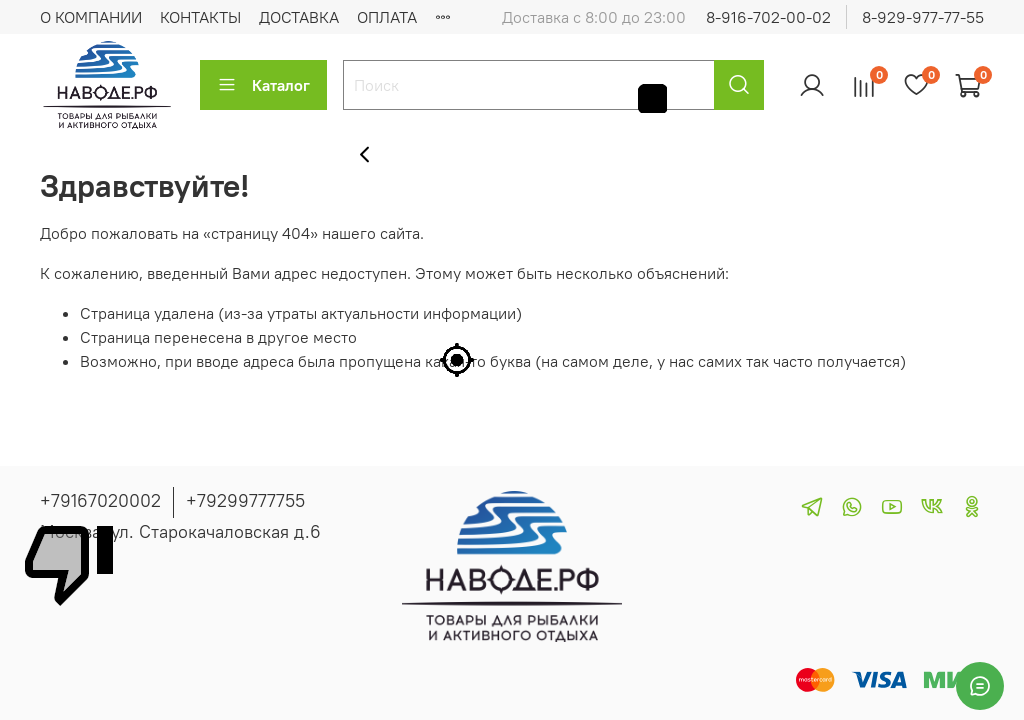 This screenshot has height=720, width=1024. What do you see at coordinates (69, 562) in the screenshot?
I see `dislike or downvote content` at bounding box center [69, 562].